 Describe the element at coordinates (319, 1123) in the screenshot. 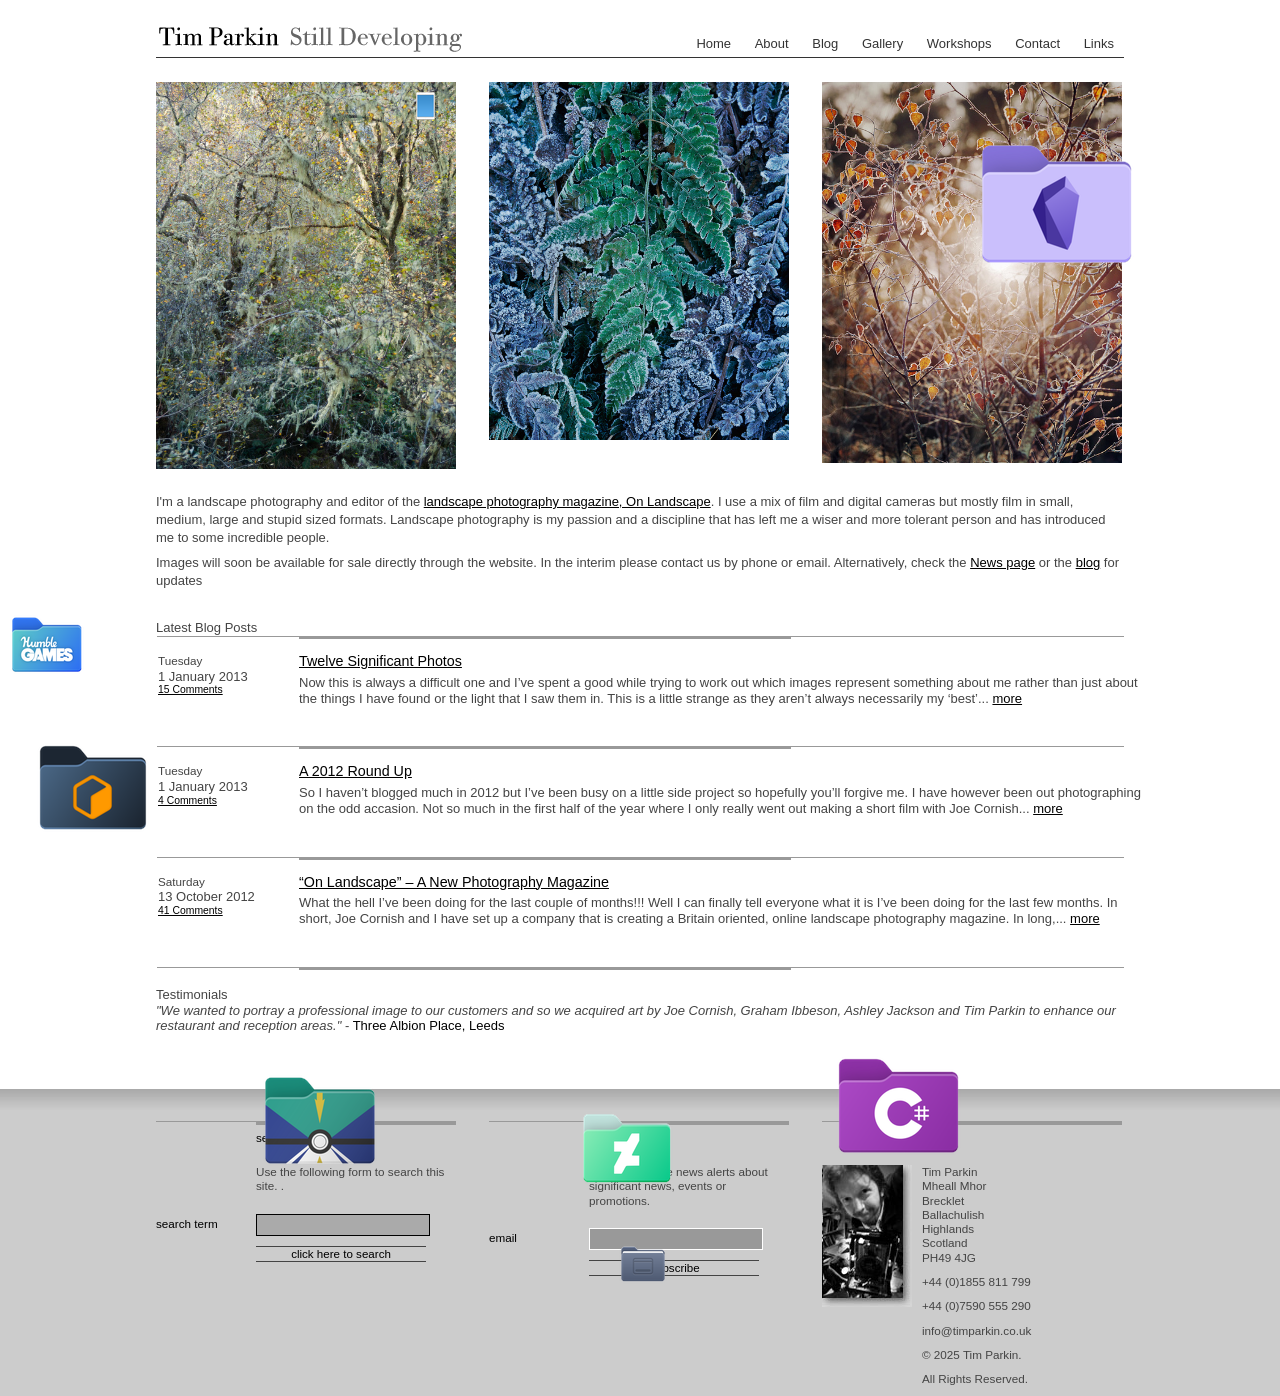

I see `folder containing pokémon lake ball game assets` at that location.